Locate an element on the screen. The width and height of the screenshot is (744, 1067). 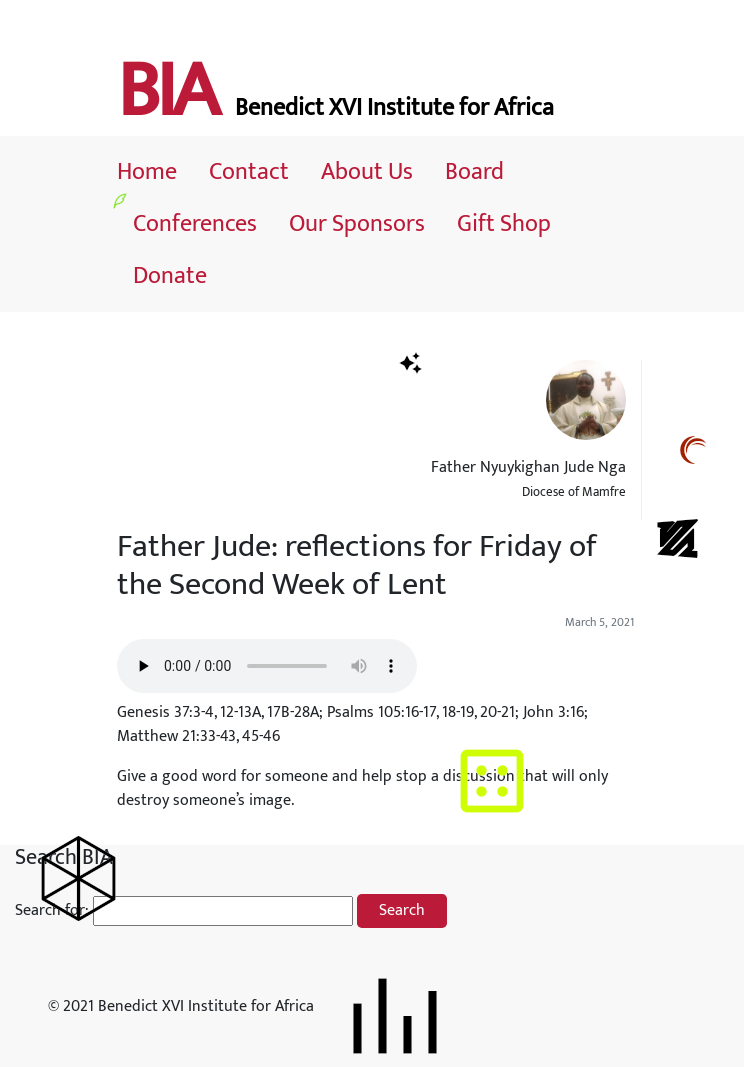
indicates AI-generated or enhanced content is located at coordinates (411, 363).